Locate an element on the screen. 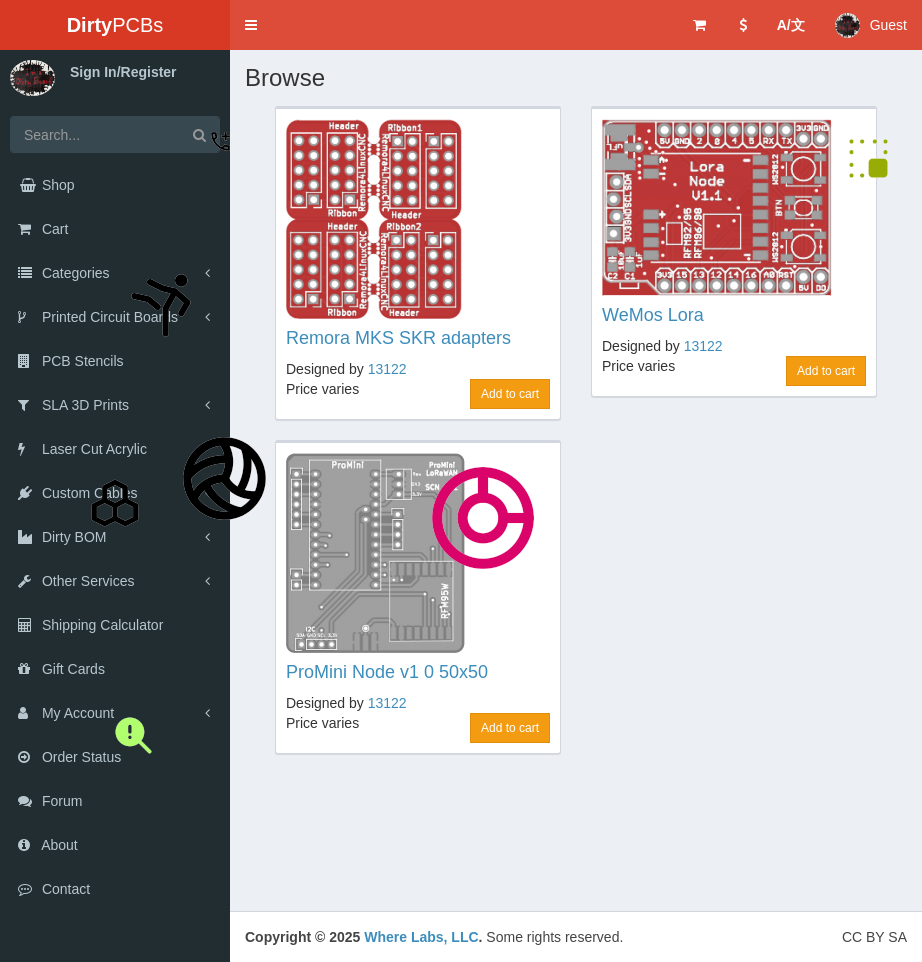 Image resolution: width=922 pixels, height=962 pixels. align content to bottom-right corner is located at coordinates (868, 158).